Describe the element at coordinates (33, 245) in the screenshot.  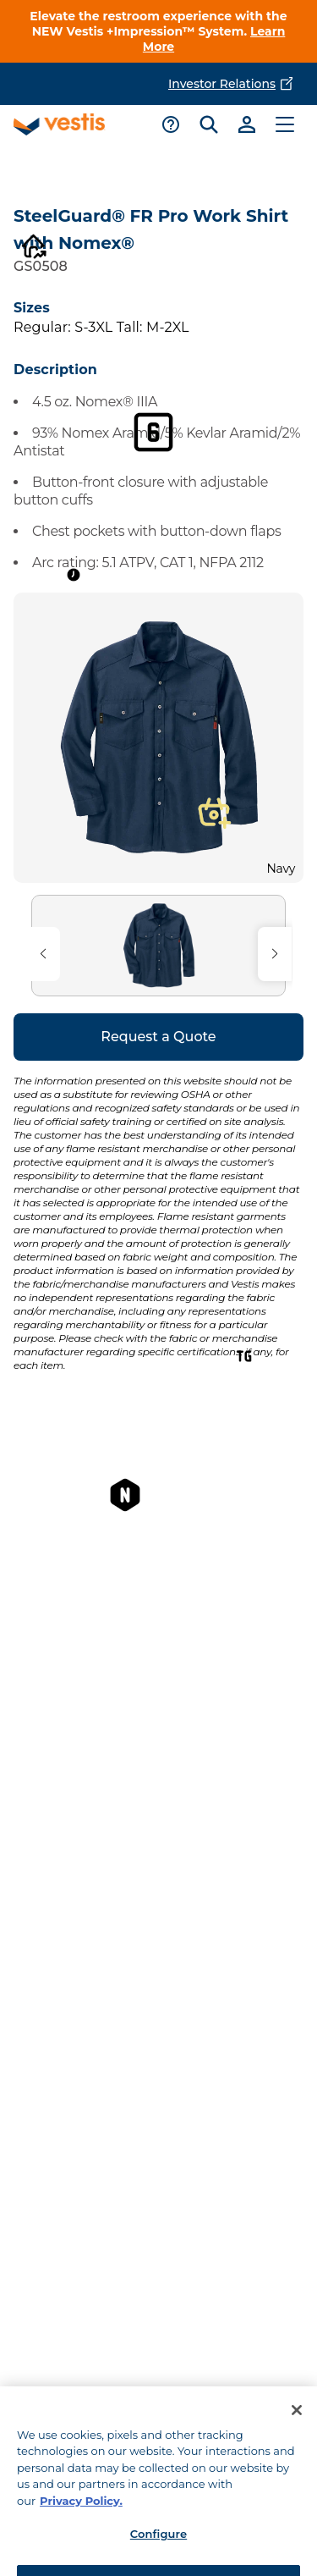
I see `view home analytics and statistics` at that location.